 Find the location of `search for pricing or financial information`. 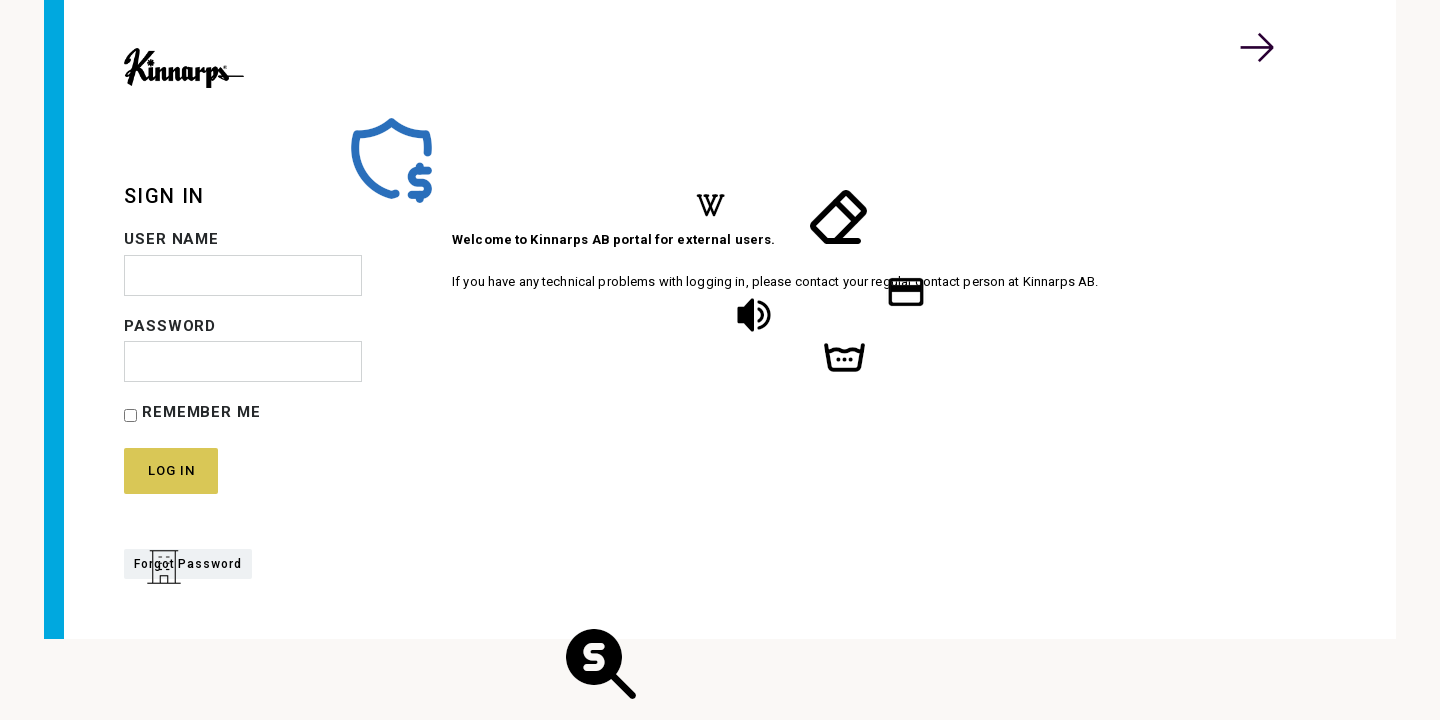

search for pricing or financial information is located at coordinates (601, 664).